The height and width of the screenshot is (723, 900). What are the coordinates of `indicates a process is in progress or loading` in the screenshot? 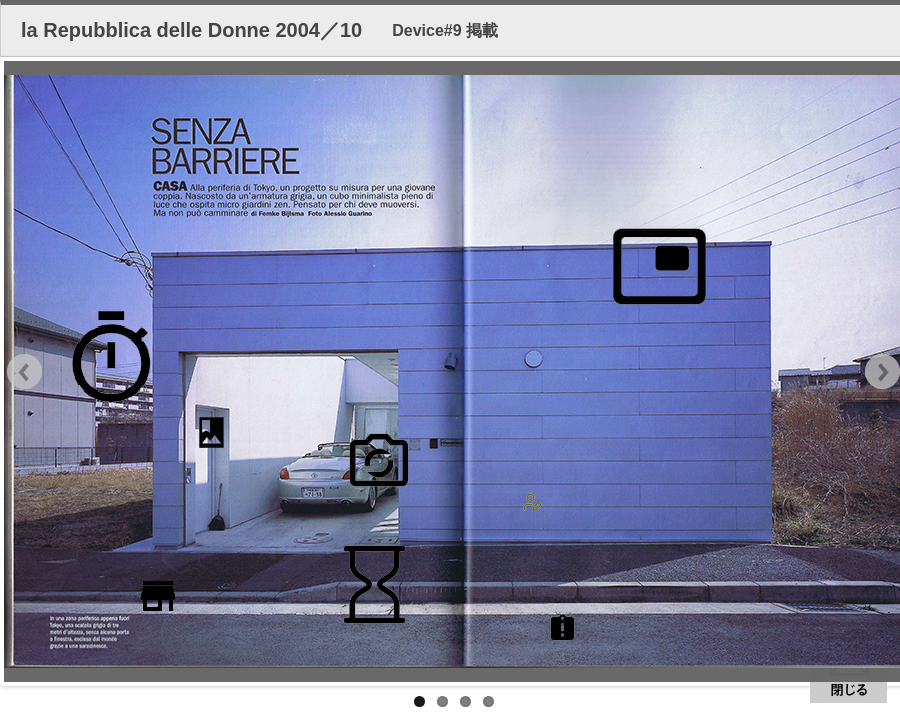 It's located at (374, 584).